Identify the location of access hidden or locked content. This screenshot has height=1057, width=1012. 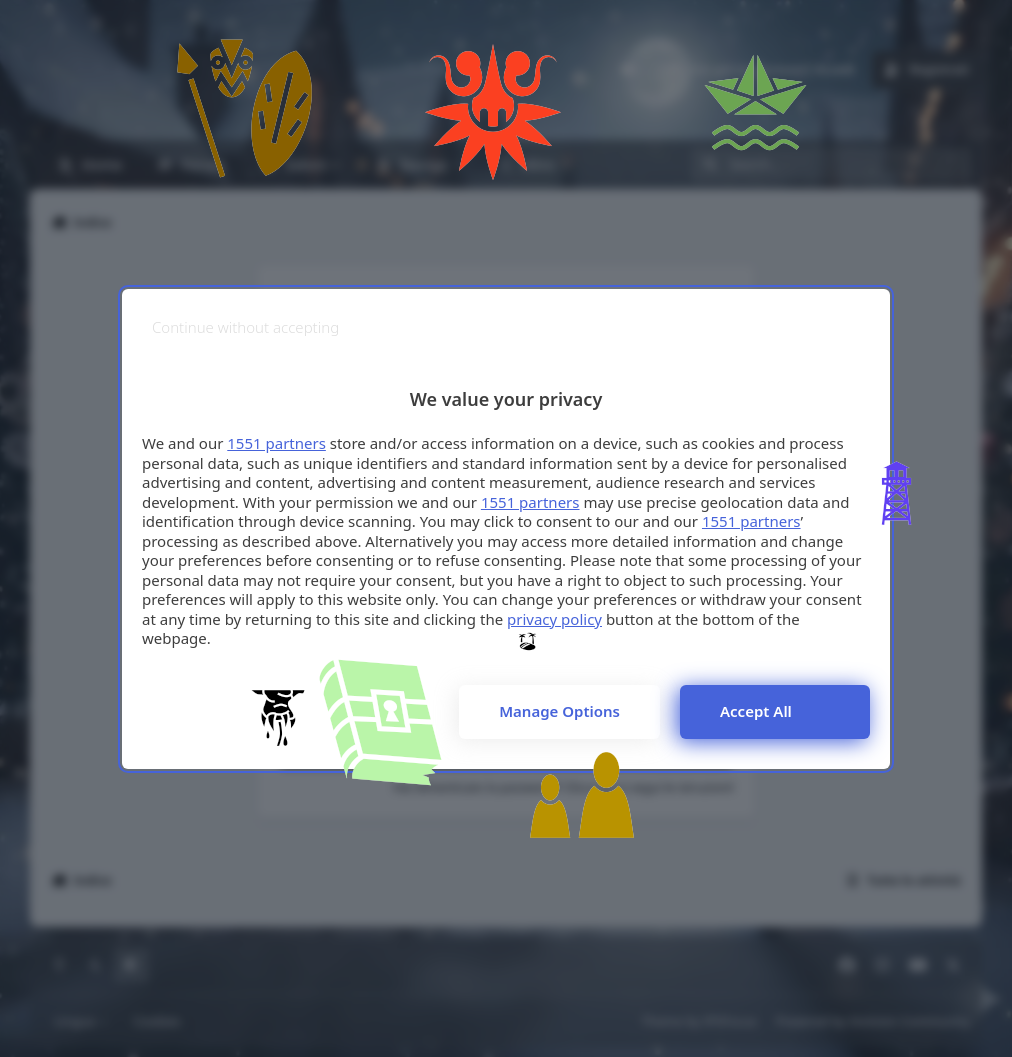
(380, 722).